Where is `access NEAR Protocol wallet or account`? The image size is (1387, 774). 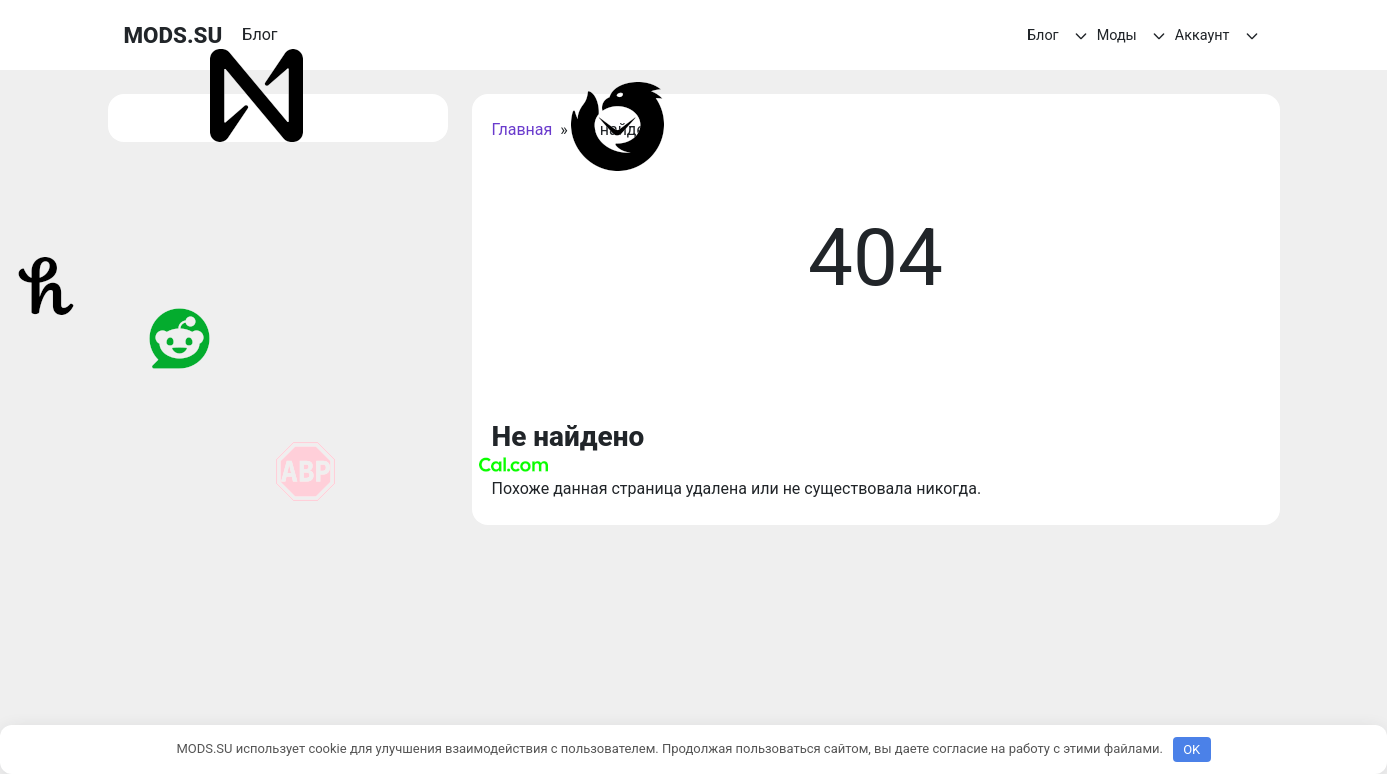
access NEAR Protocol wallet or account is located at coordinates (256, 95).